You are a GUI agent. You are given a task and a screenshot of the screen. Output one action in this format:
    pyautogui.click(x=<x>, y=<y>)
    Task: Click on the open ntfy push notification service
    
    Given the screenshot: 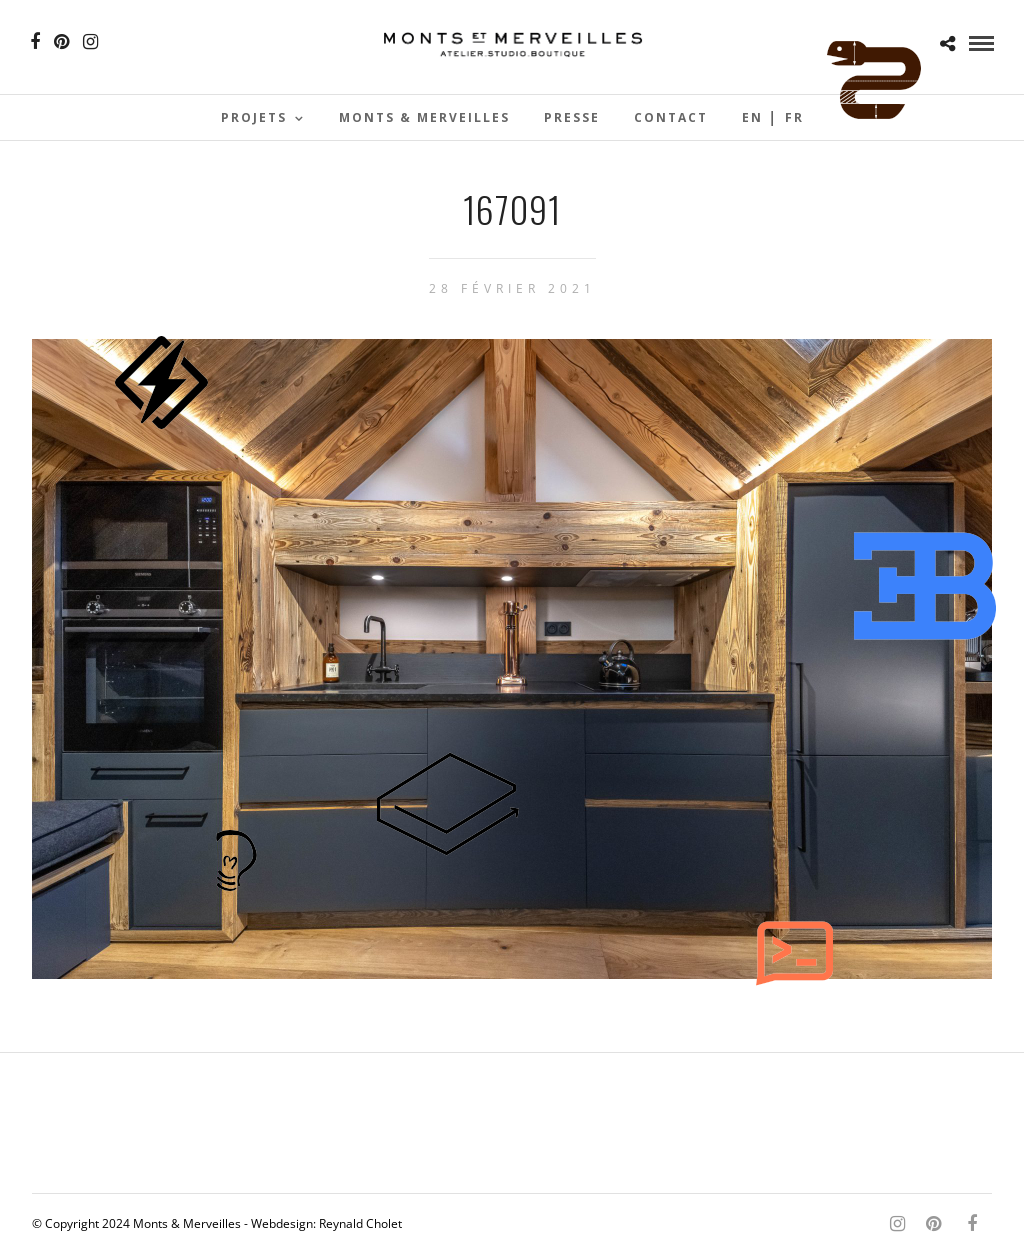 What is the action you would take?
    pyautogui.click(x=794, y=953)
    